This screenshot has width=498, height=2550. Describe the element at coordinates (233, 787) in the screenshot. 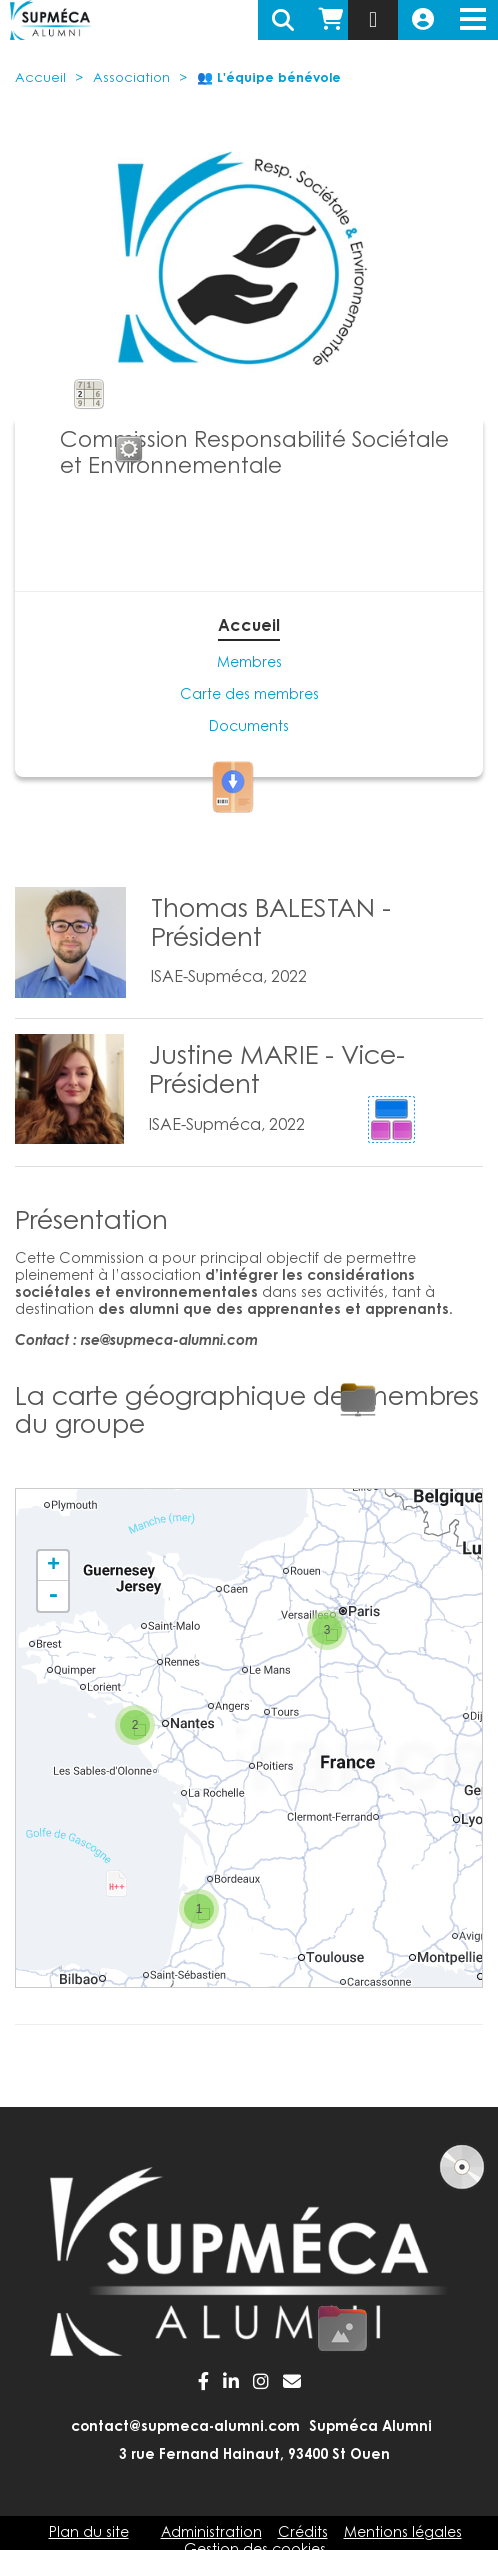

I see `downloading a software package or update` at that location.